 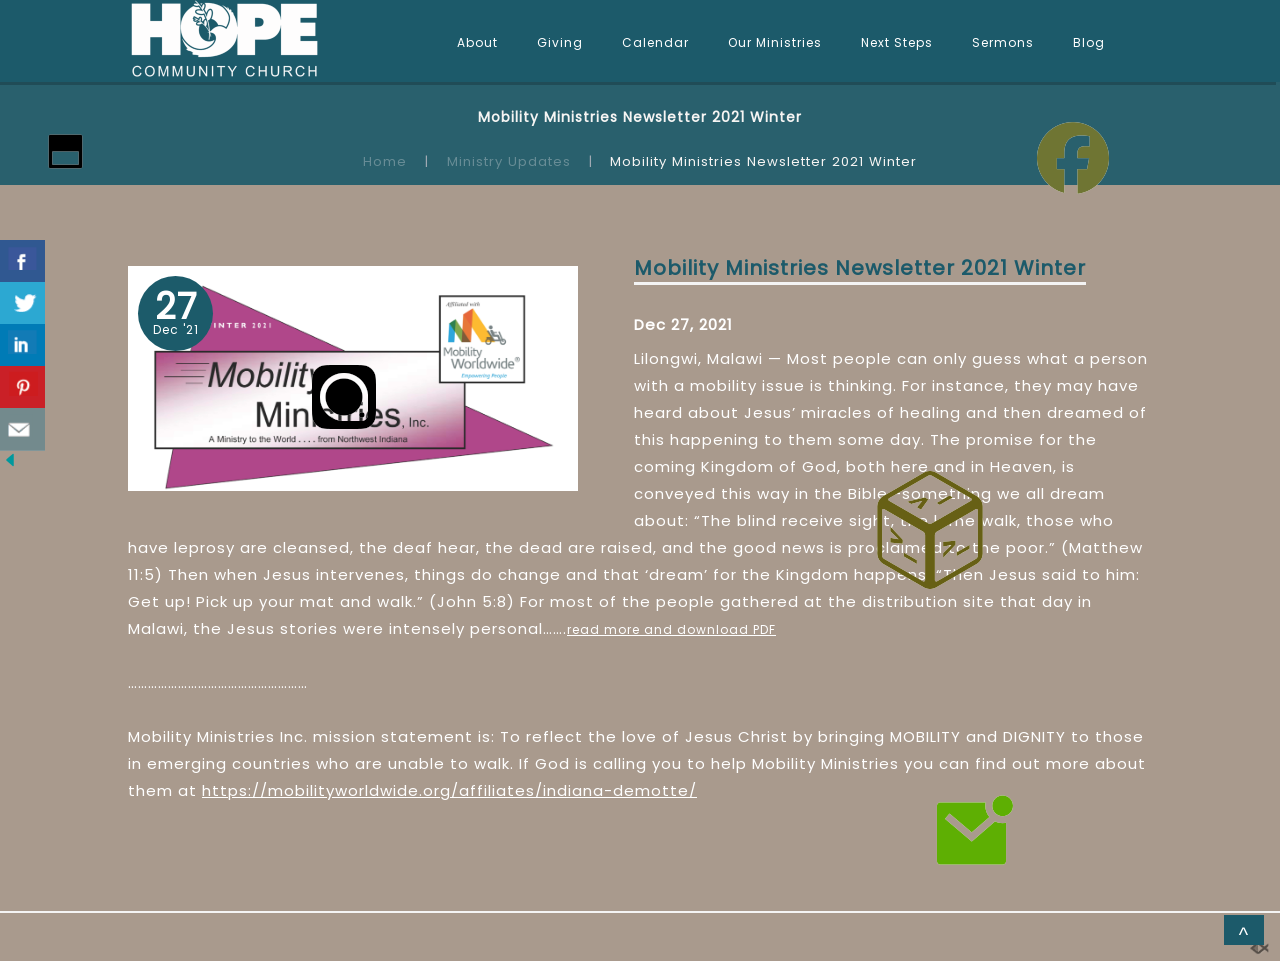 I want to click on switch to row layout view, so click(x=65, y=151).